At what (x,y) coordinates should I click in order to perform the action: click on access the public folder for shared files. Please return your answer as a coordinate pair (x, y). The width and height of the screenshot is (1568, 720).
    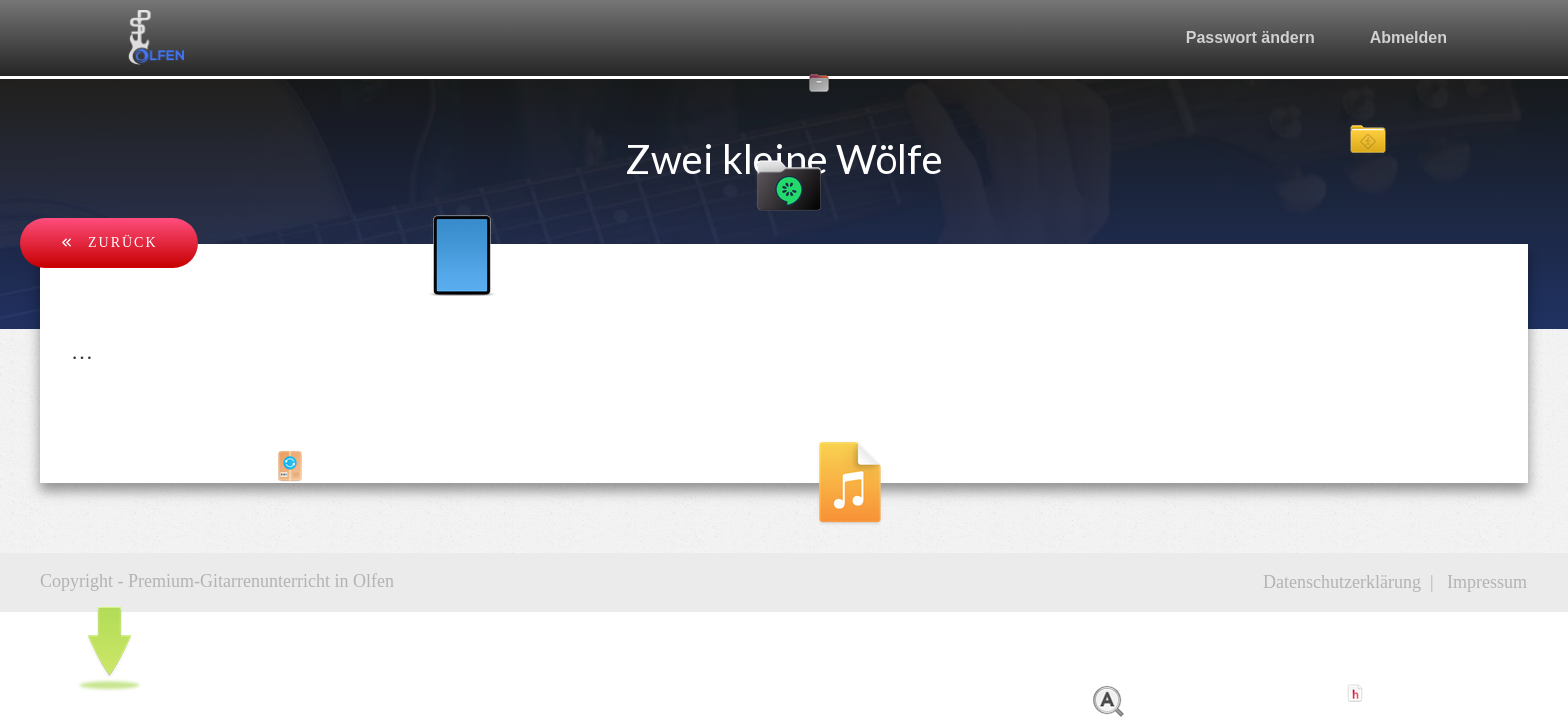
    Looking at the image, I should click on (1368, 139).